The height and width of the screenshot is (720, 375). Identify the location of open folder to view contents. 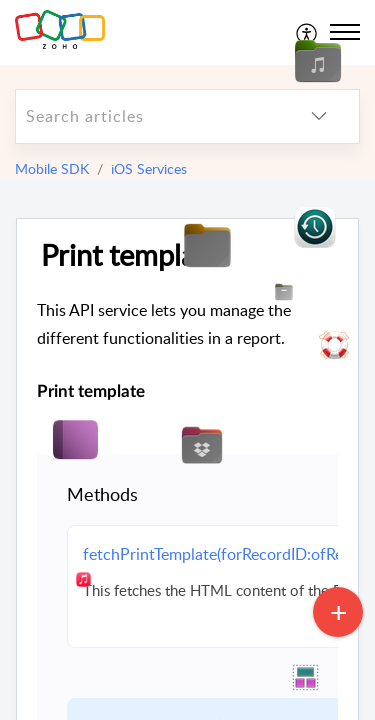
(207, 245).